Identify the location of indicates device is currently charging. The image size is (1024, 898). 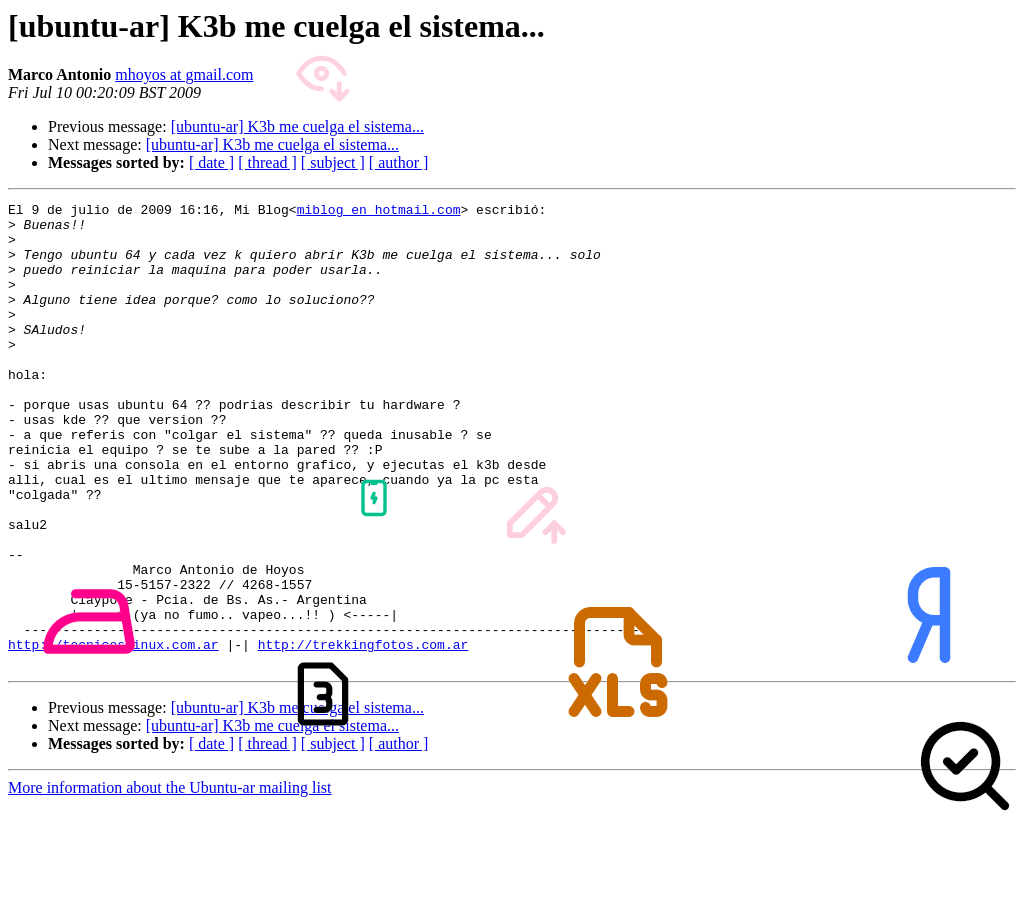
(374, 498).